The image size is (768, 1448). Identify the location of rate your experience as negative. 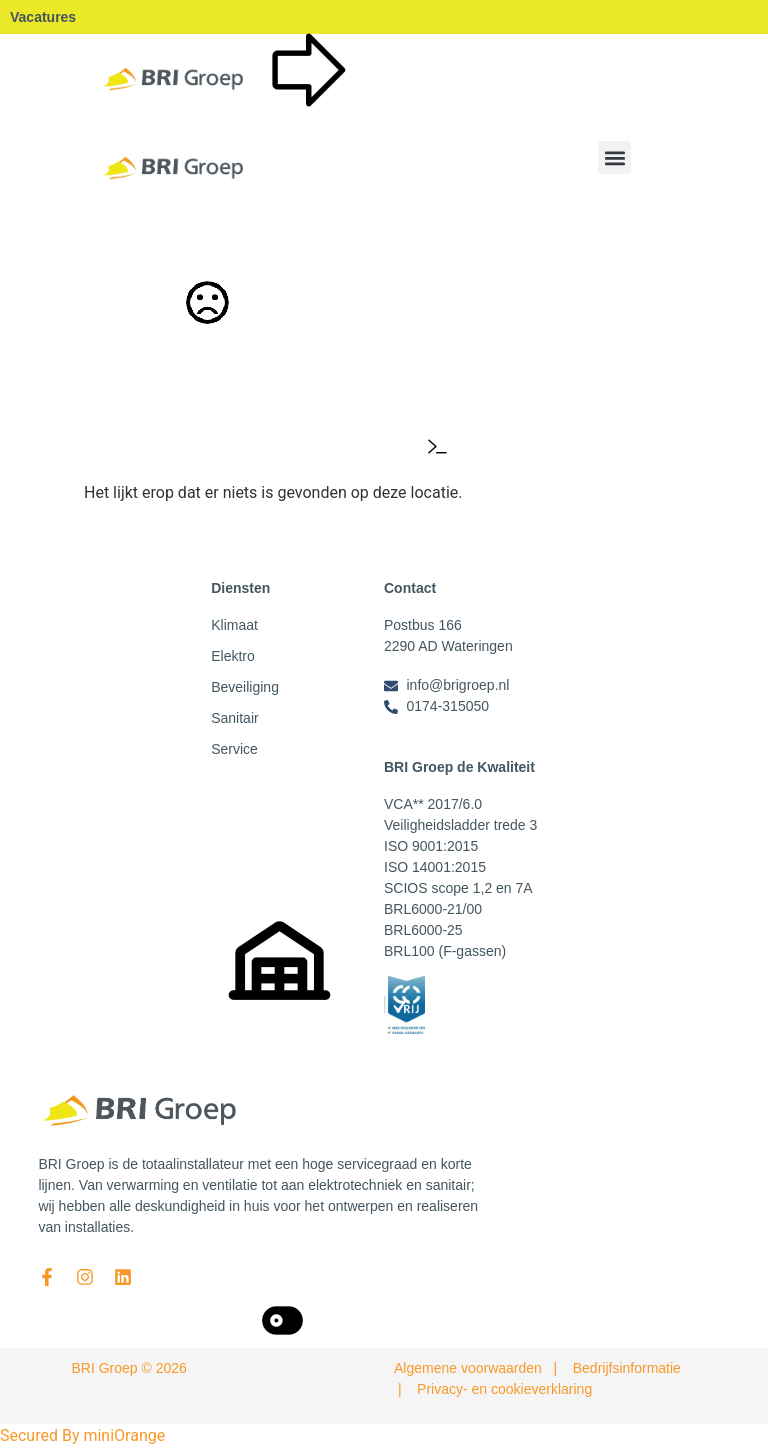
(207, 302).